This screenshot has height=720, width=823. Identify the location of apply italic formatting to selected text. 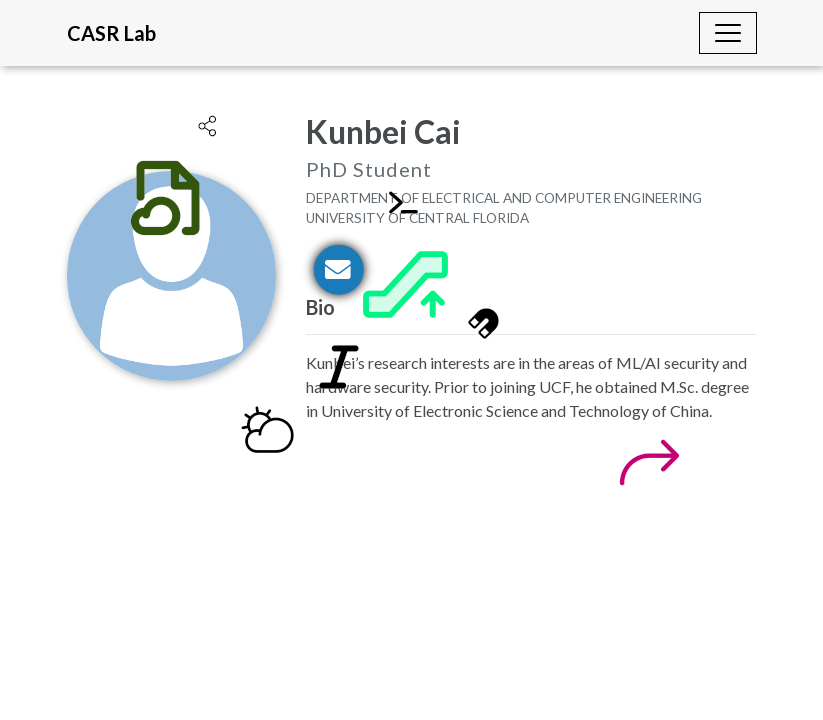
(339, 367).